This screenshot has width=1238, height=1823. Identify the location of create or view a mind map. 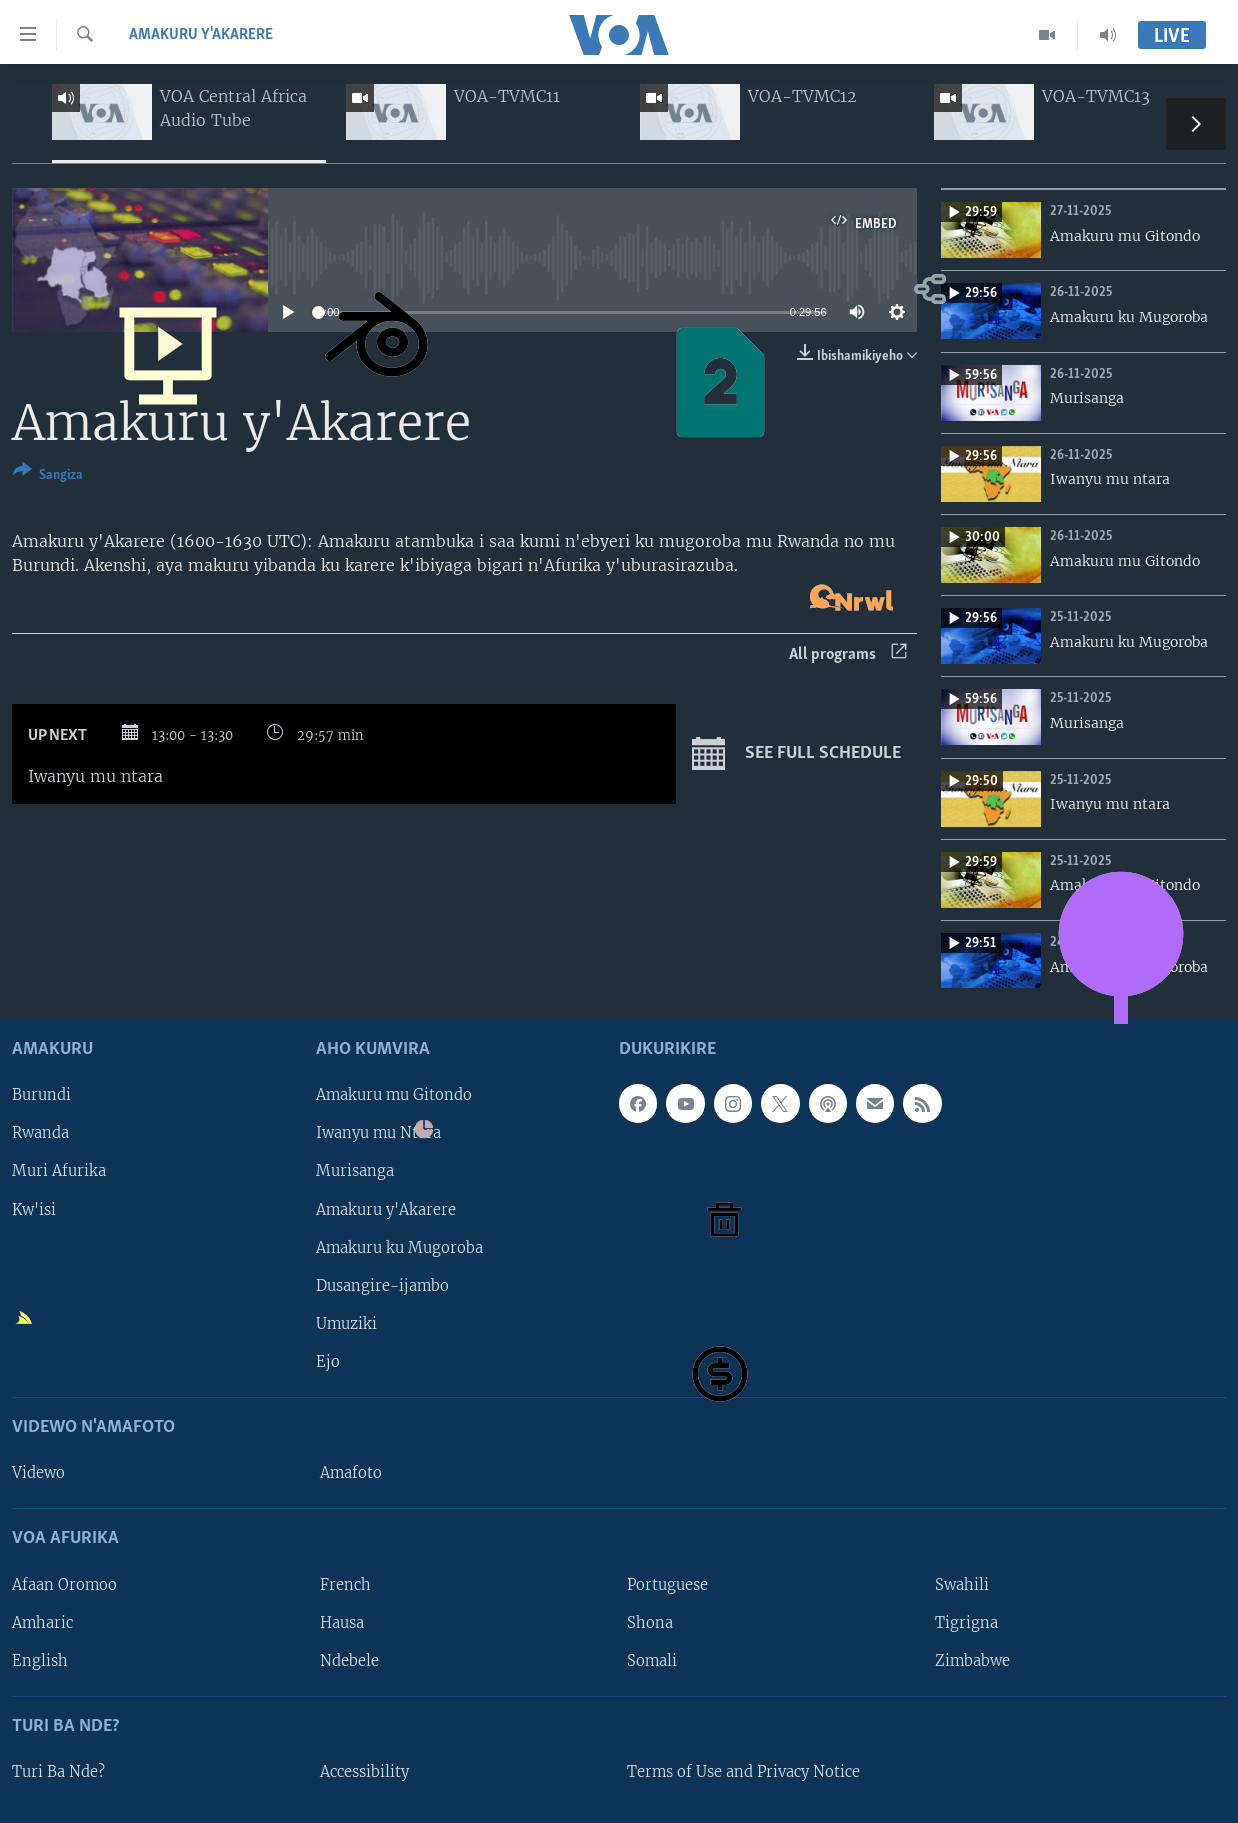
(931, 289).